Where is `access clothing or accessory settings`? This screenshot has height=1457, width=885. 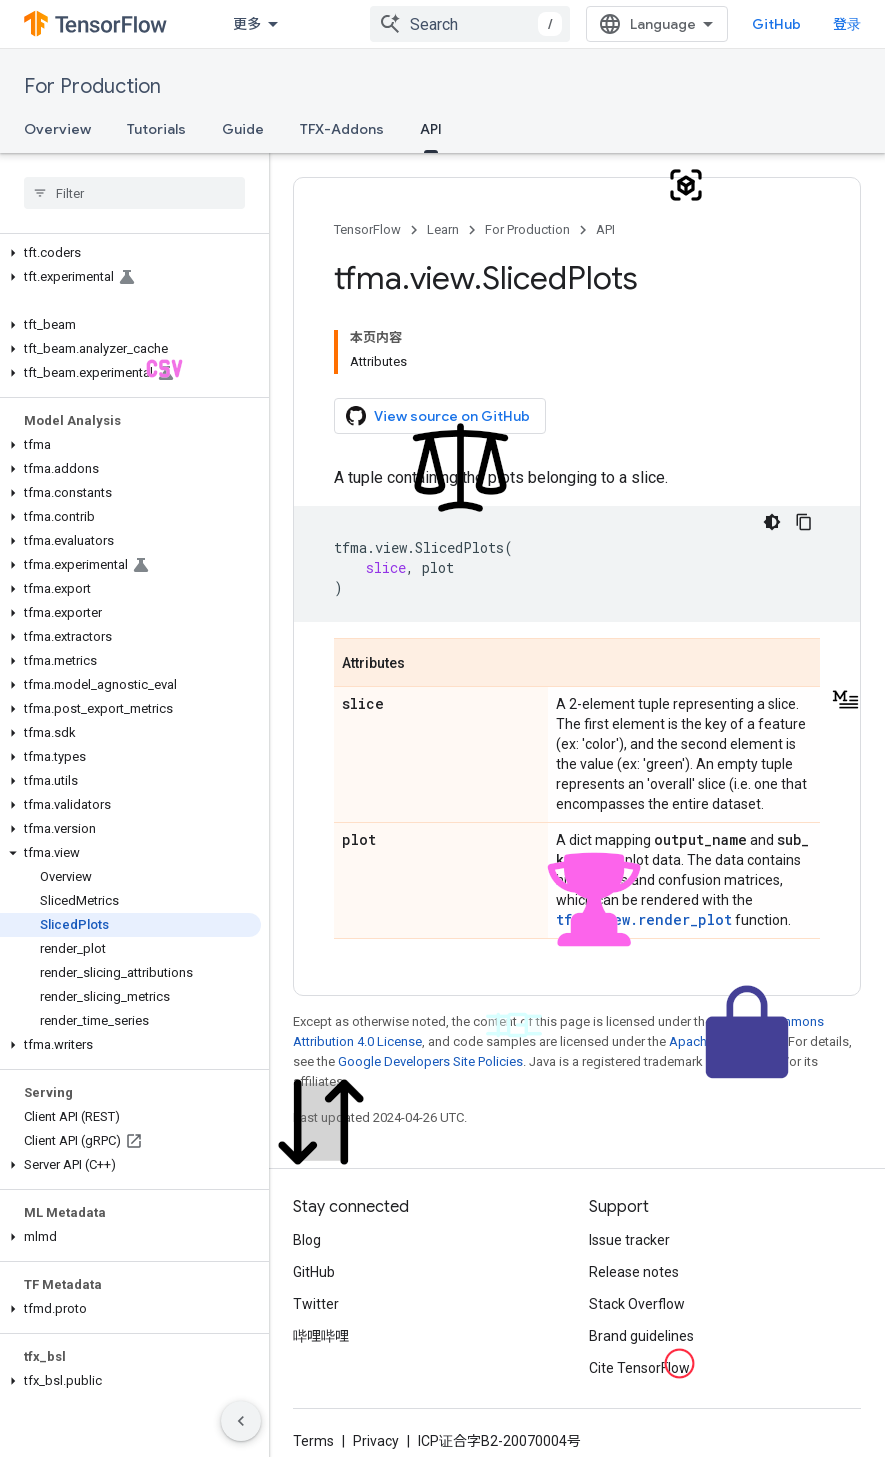
access clothing or accessory settings is located at coordinates (514, 1025).